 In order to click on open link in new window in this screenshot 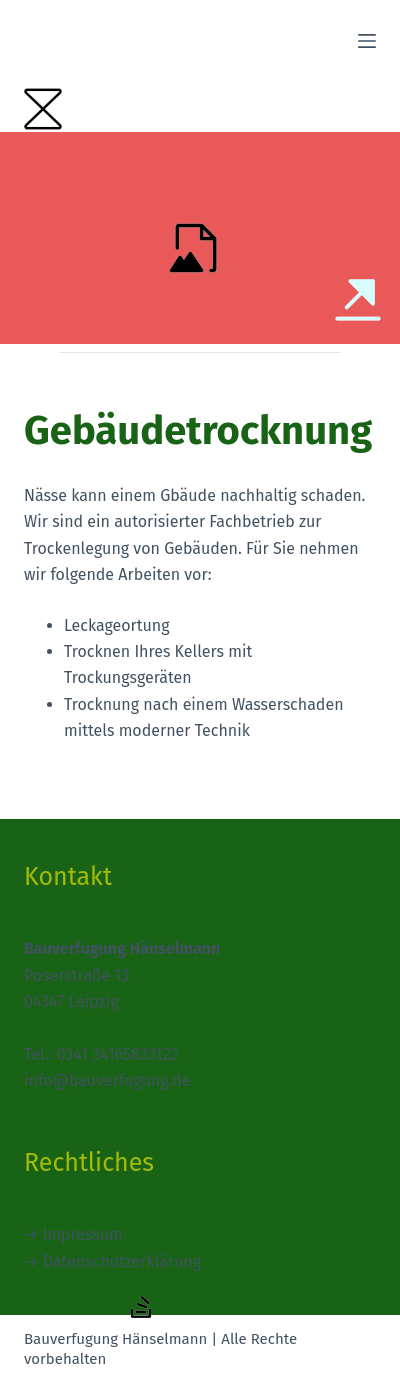, I will do `click(358, 298)`.